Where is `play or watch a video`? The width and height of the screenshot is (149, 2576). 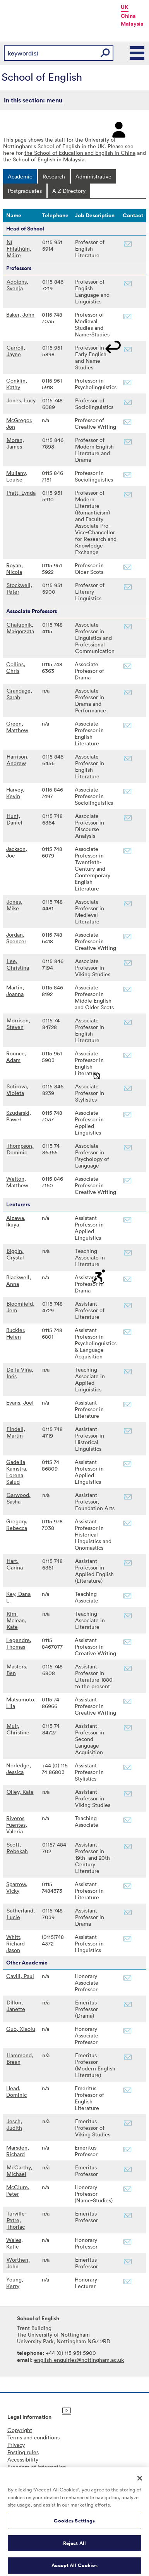 play or watch a video is located at coordinates (67, 2411).